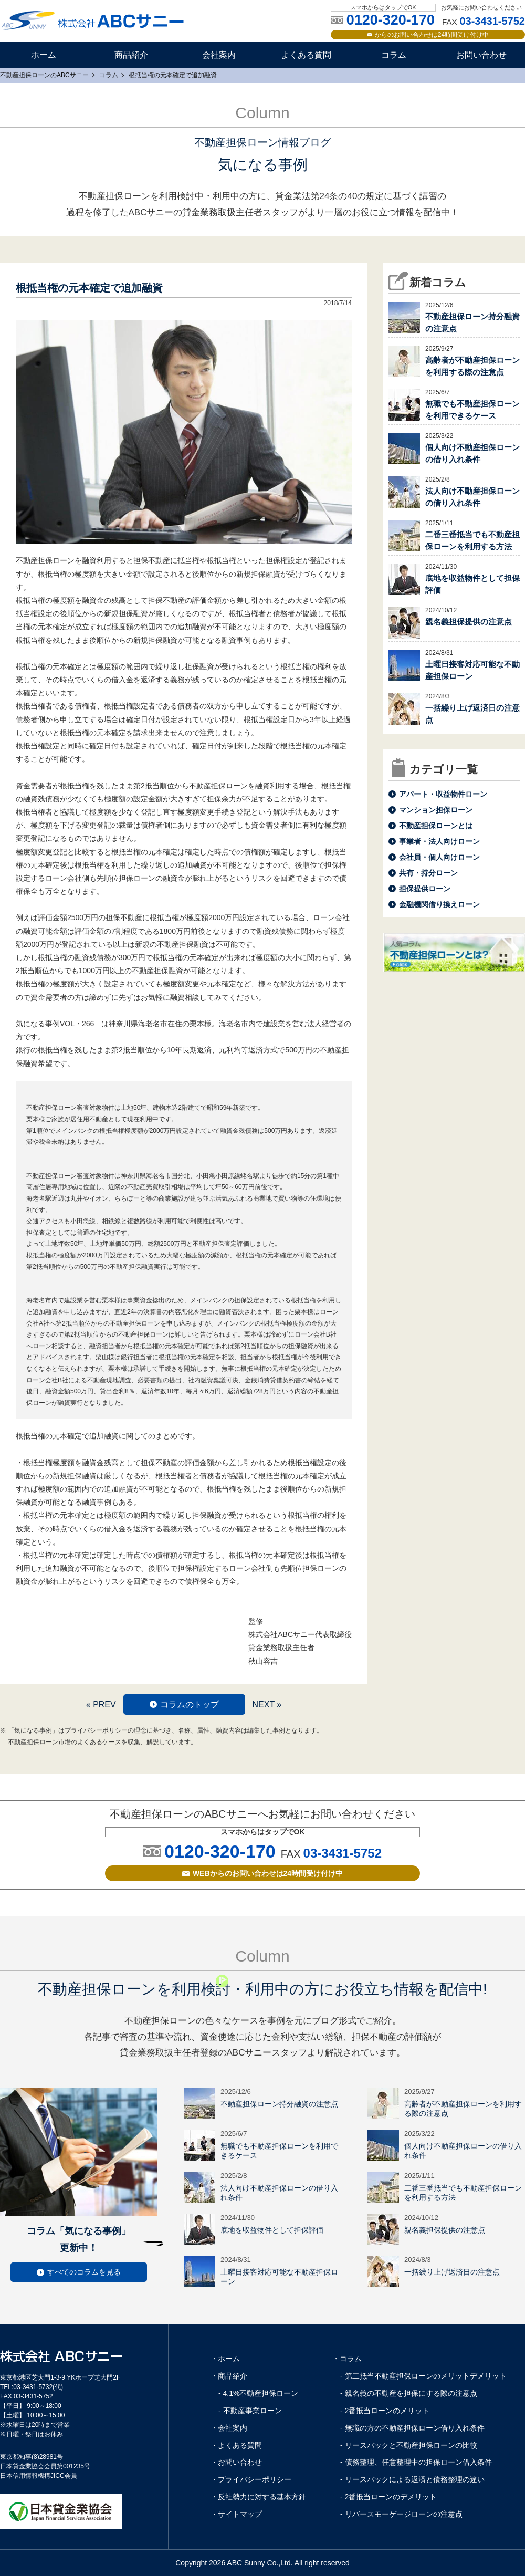 This screenshot has height=2576, width=525. Describe the element at coordinates (222, 1981) in the screenshot. I see `open picarto.tv streaming platform` at that location.